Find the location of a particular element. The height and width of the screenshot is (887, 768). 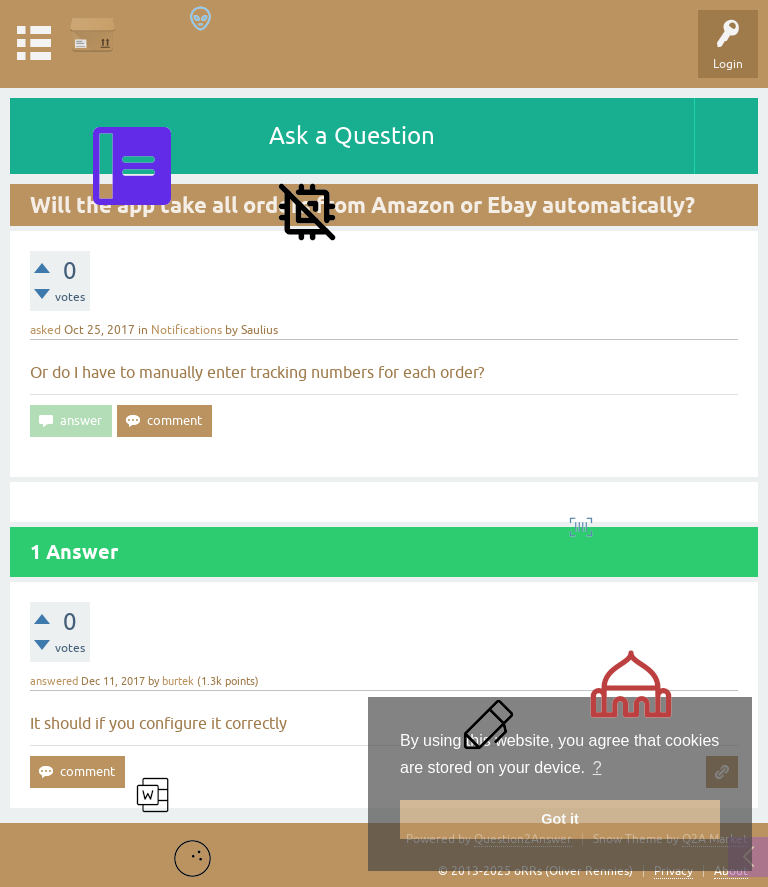

open Microsoft Word is located at coordinates (154, 795).